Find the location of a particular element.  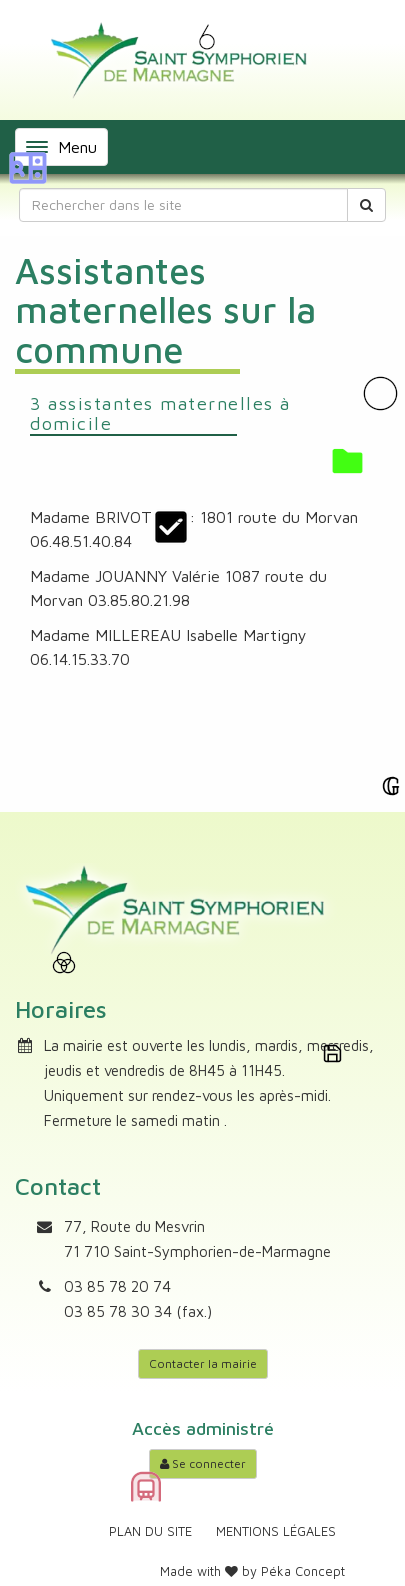

link to The Guardian news website is located at coordinates (391, 786).